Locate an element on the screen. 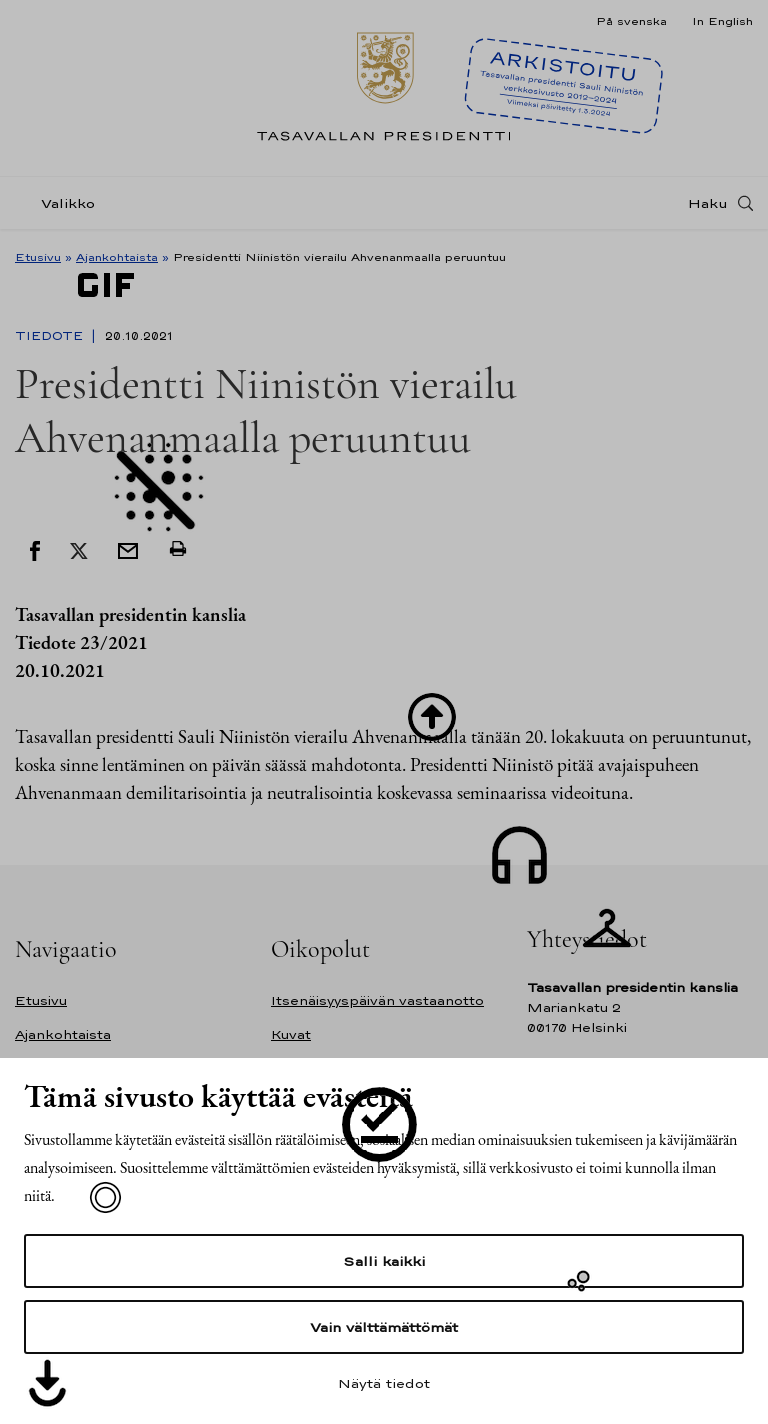 The width and height of the screenshot is (768, 1424). access audio or voice settings is located at coordinates (519, 859).